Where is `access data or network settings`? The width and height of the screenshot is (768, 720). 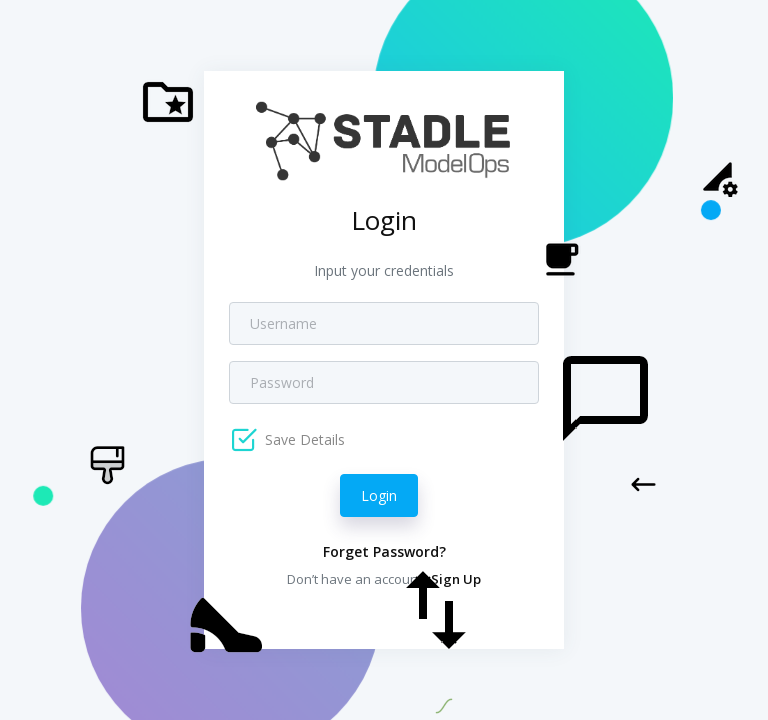 access data or network settings is located at coordinates (719, 178).